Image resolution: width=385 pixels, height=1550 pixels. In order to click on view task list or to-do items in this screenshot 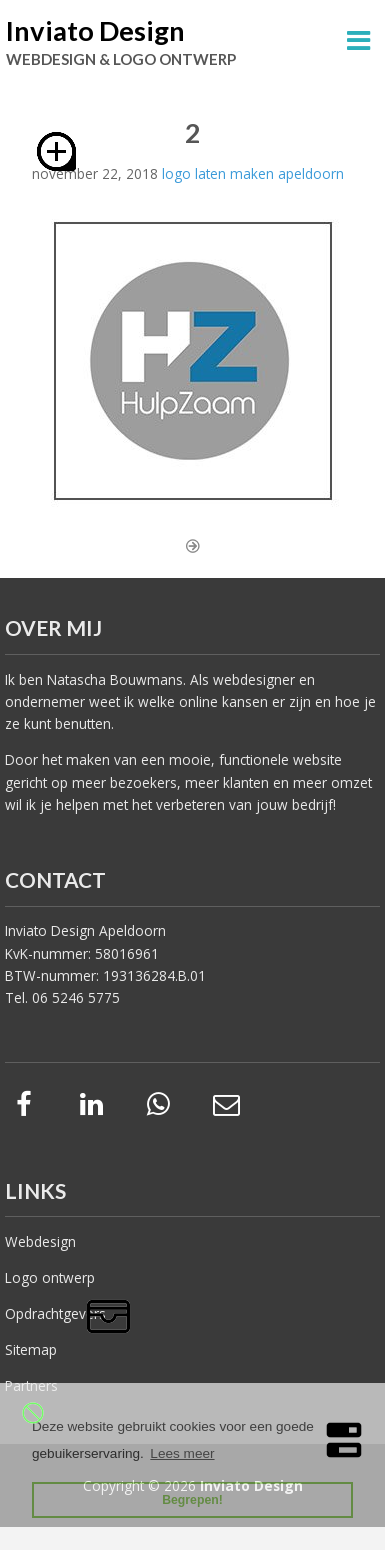, I will do `click(344, 1440)`.